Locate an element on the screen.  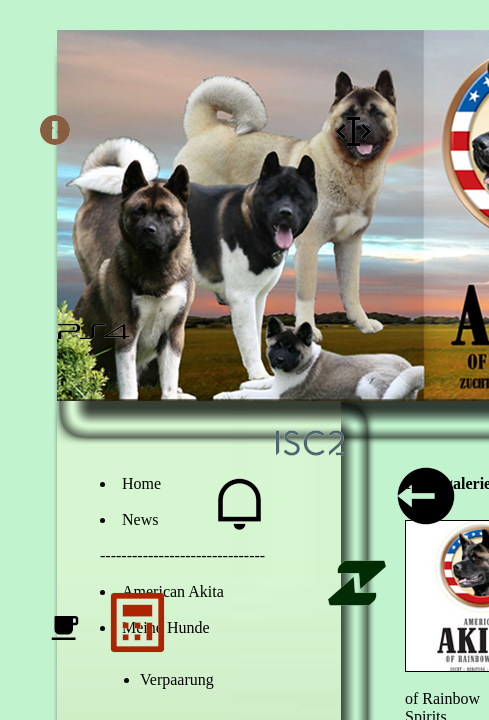
open calculator app is located at coordinates (137, 622).